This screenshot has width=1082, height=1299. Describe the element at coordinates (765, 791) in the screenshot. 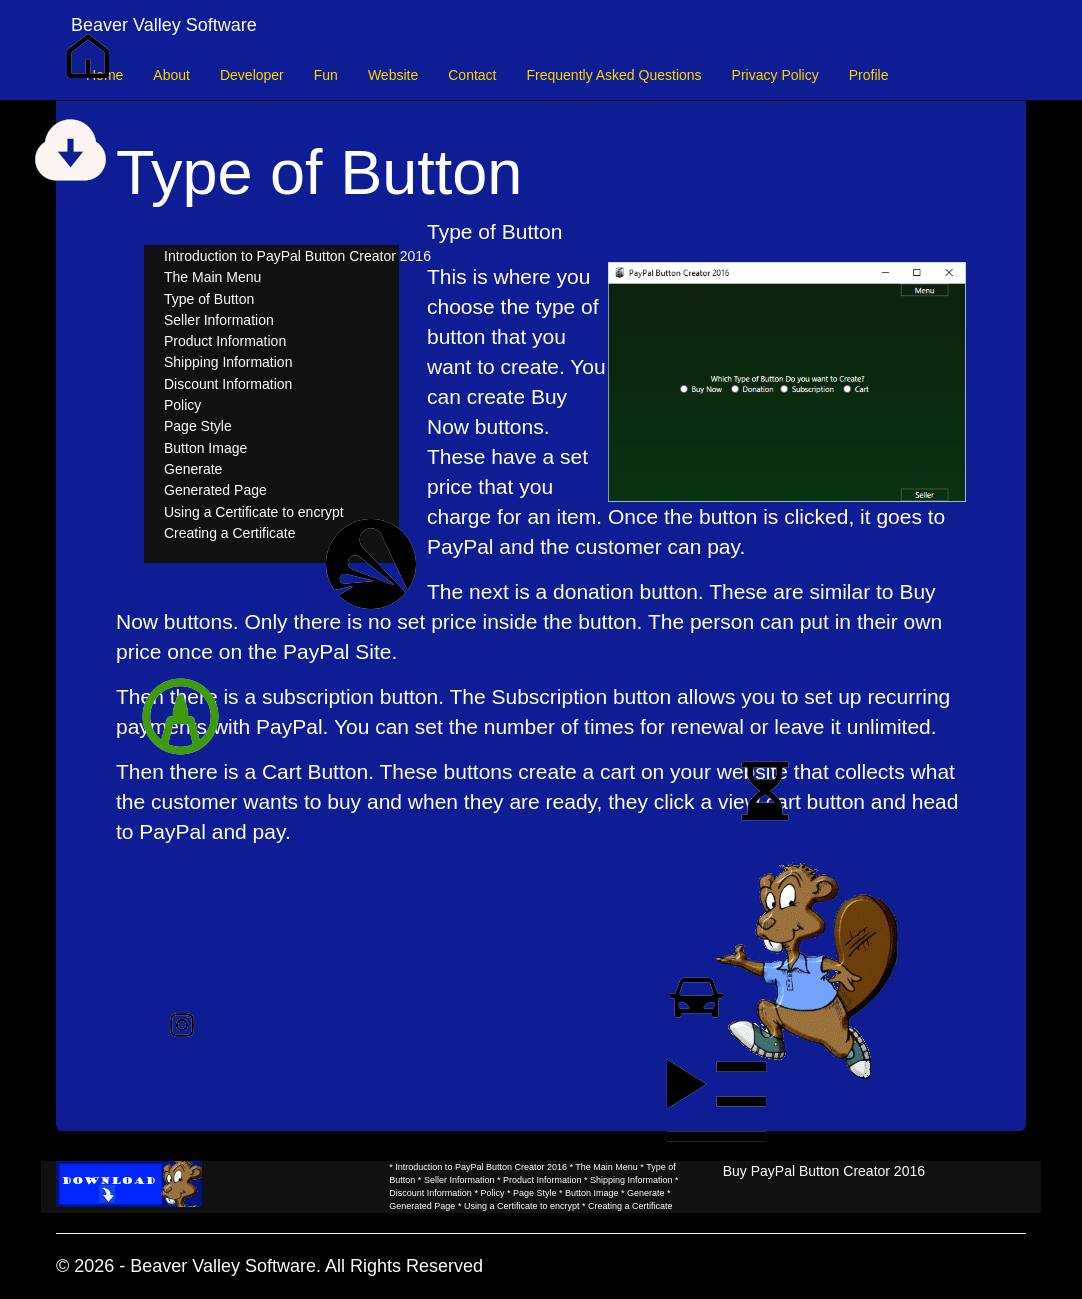

I see `indicates a process is loading or in progress` at that location.